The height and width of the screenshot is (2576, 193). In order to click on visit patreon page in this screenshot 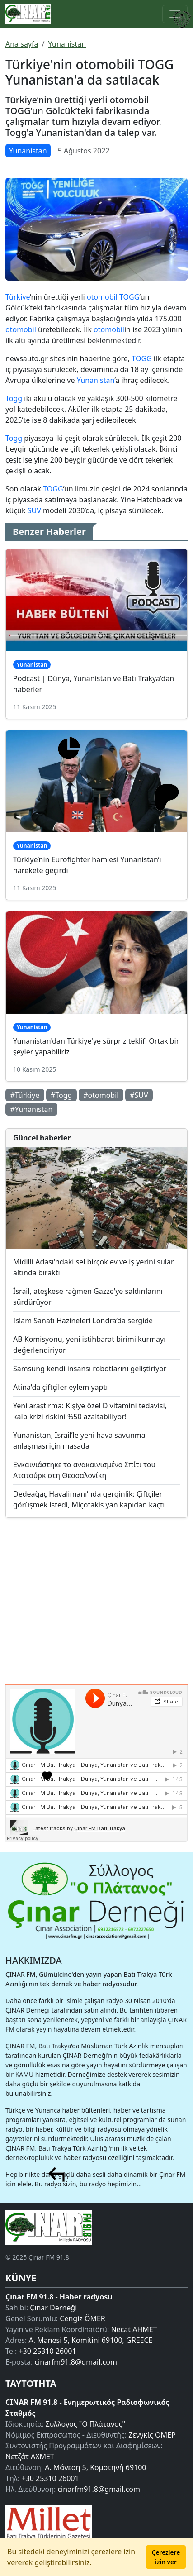, I will do `click(166, 797)`.